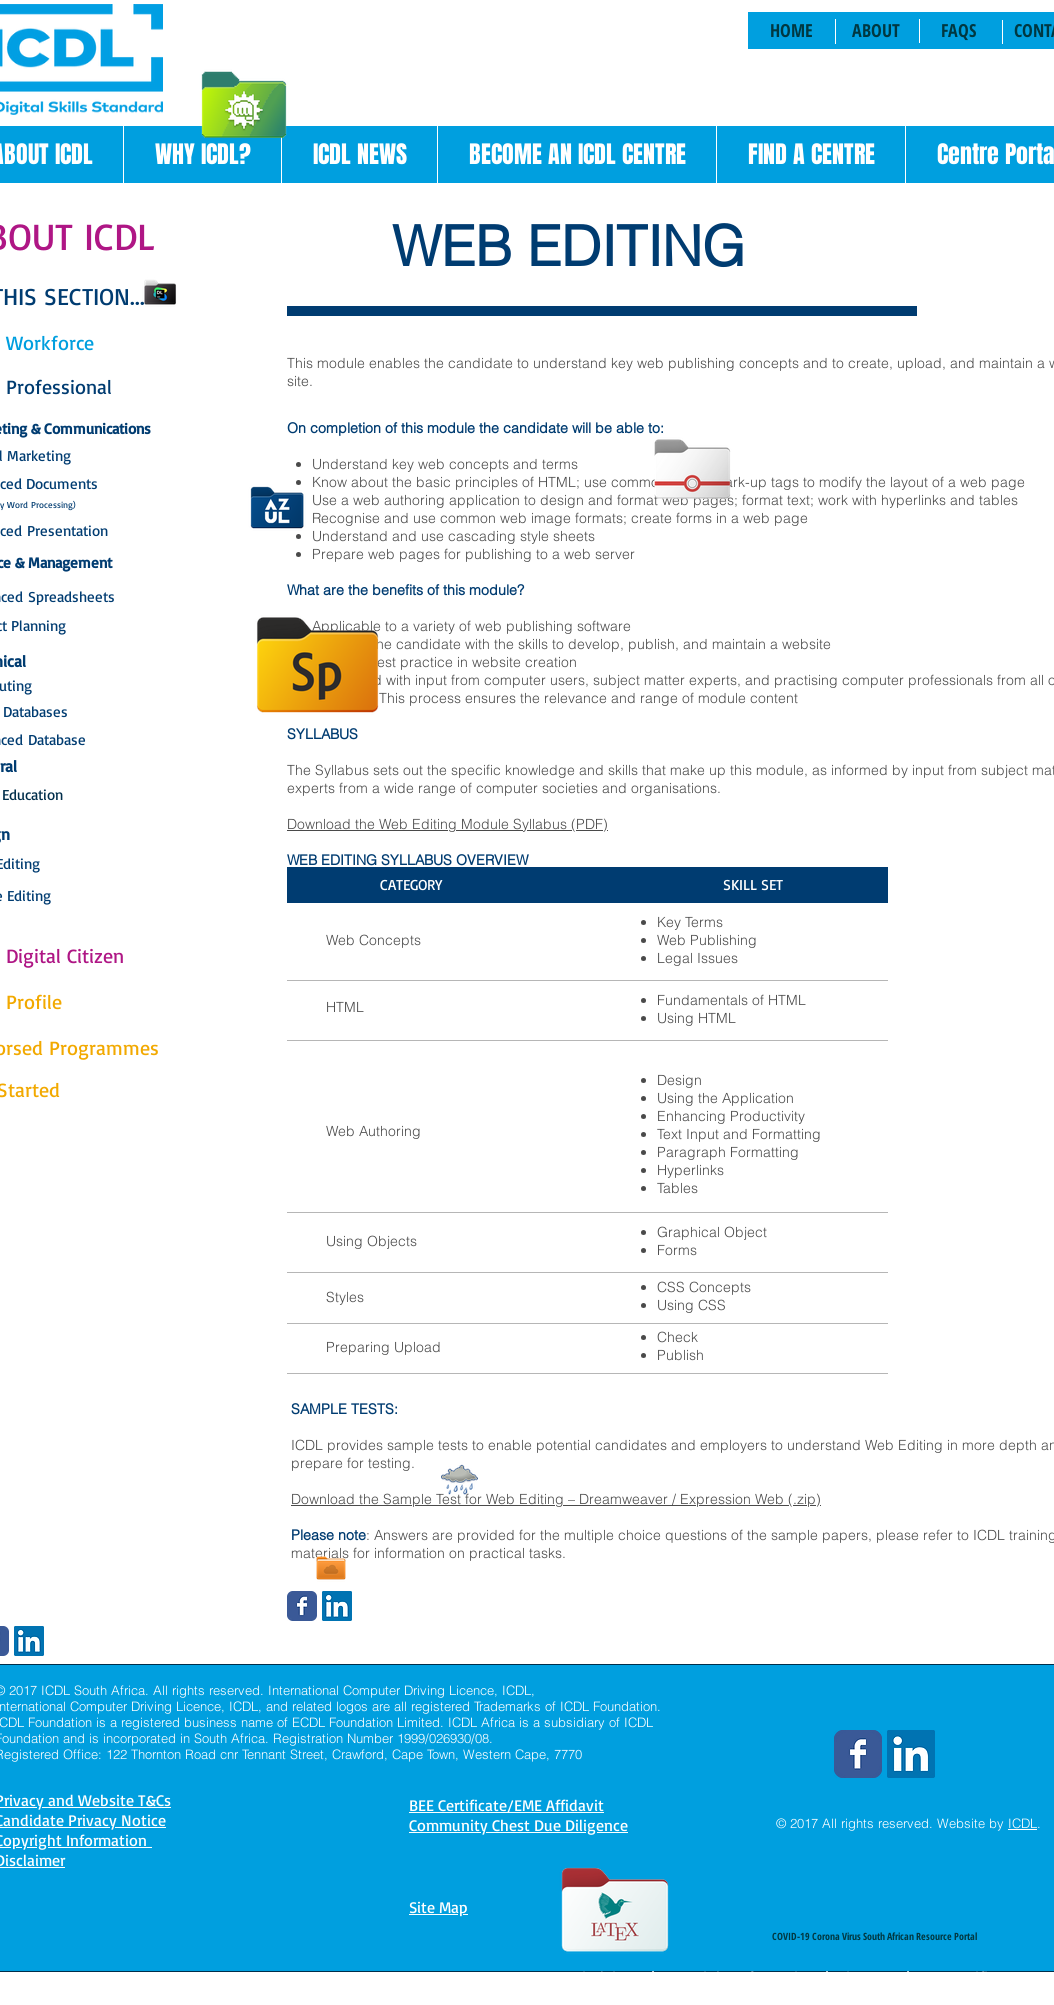 The height and width of the screenshot is (2005, 1054). What do you see at coordinates (277, 509) in the screenshot?
I see `open the azul folder` at bounding box center [277, 509].